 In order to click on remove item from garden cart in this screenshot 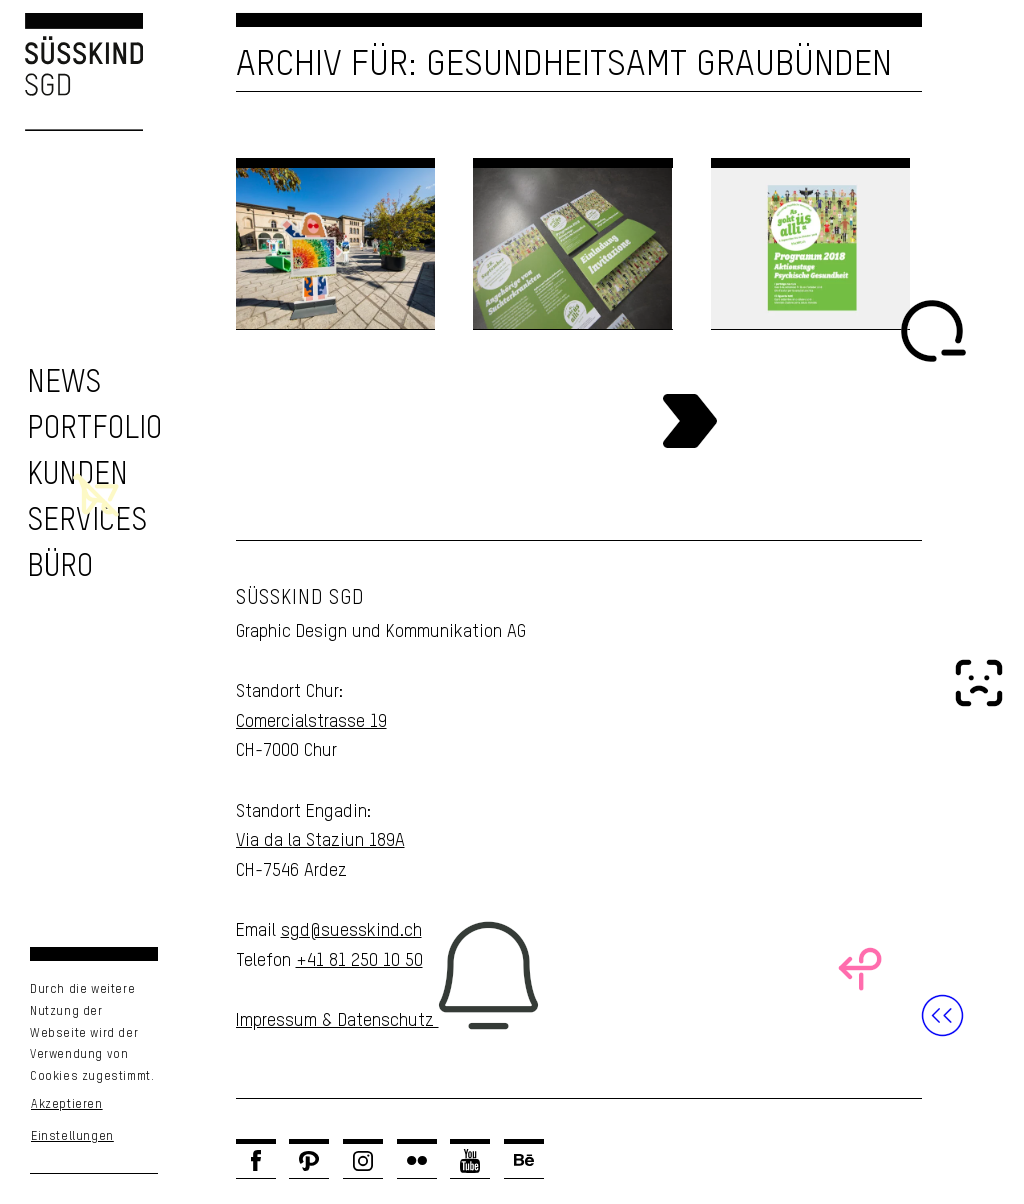, I will do `click(97, 495)`.